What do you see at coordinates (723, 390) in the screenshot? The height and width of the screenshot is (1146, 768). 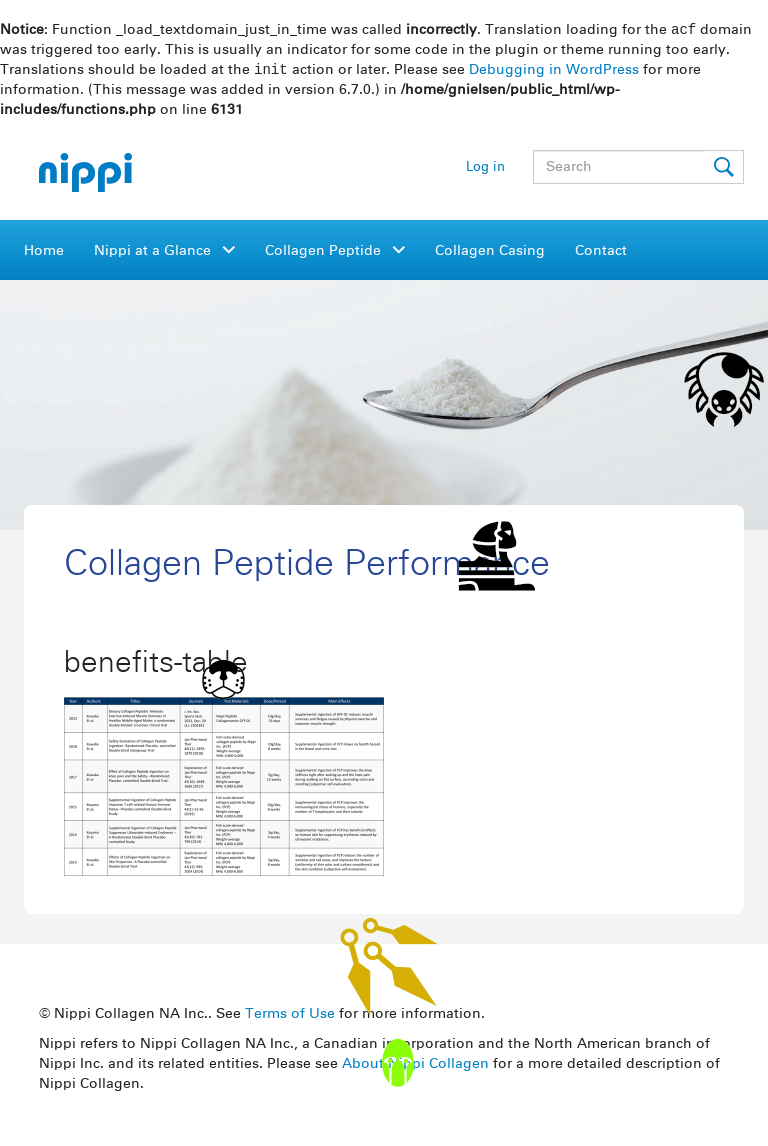 I see `indicates a tick or mite creature in a game context` at bounding box center [723, 390].